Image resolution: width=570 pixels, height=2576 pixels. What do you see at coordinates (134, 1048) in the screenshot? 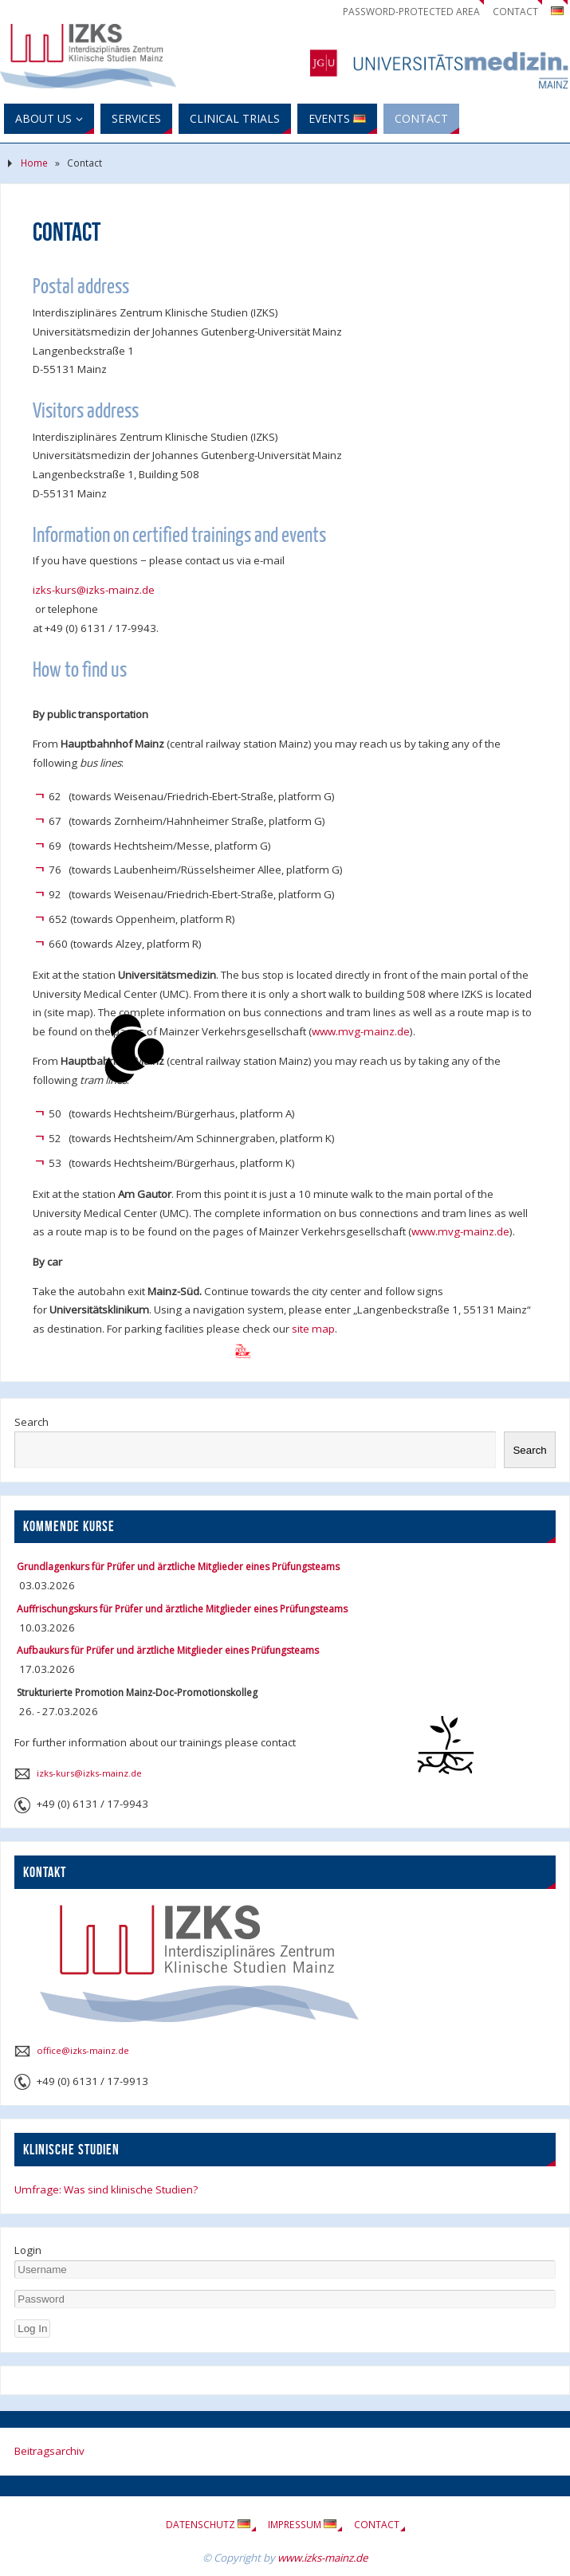
I see `view molecular or chemical information` at bounding box center [134, 1048].